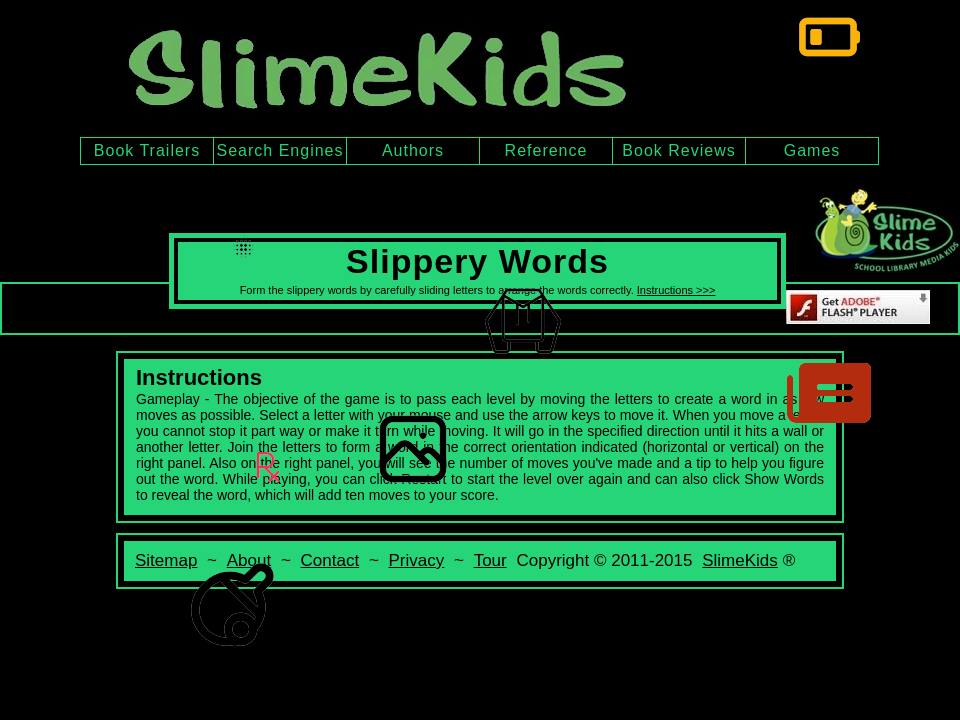 Image resolution: width=960 pixels, height=720 pixels. I want to click on view news or articles, so click(832, 393).